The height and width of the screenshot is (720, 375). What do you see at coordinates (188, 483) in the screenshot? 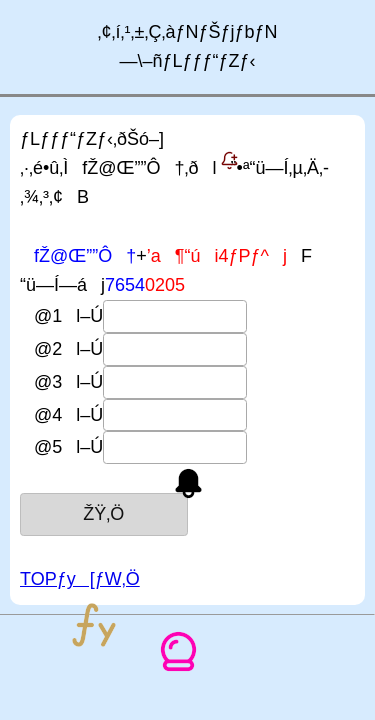
I see `view notifications` at bounding box center [188, 483].